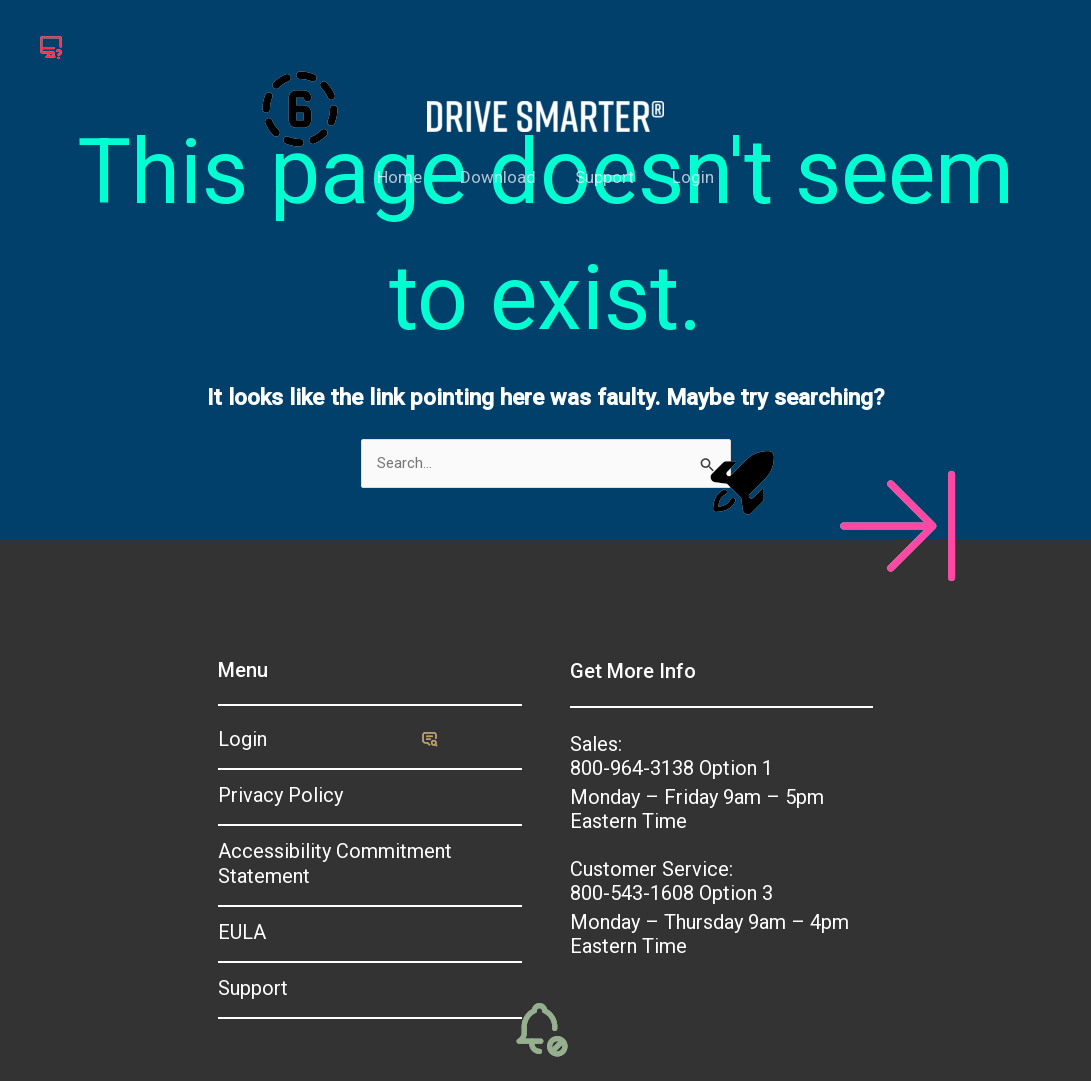 The width and height of the screenshot is (1091, 1081). Describe the element at coordinates (51, 47) in the screenshot. I see `get help or support for your desktop device` at that location.